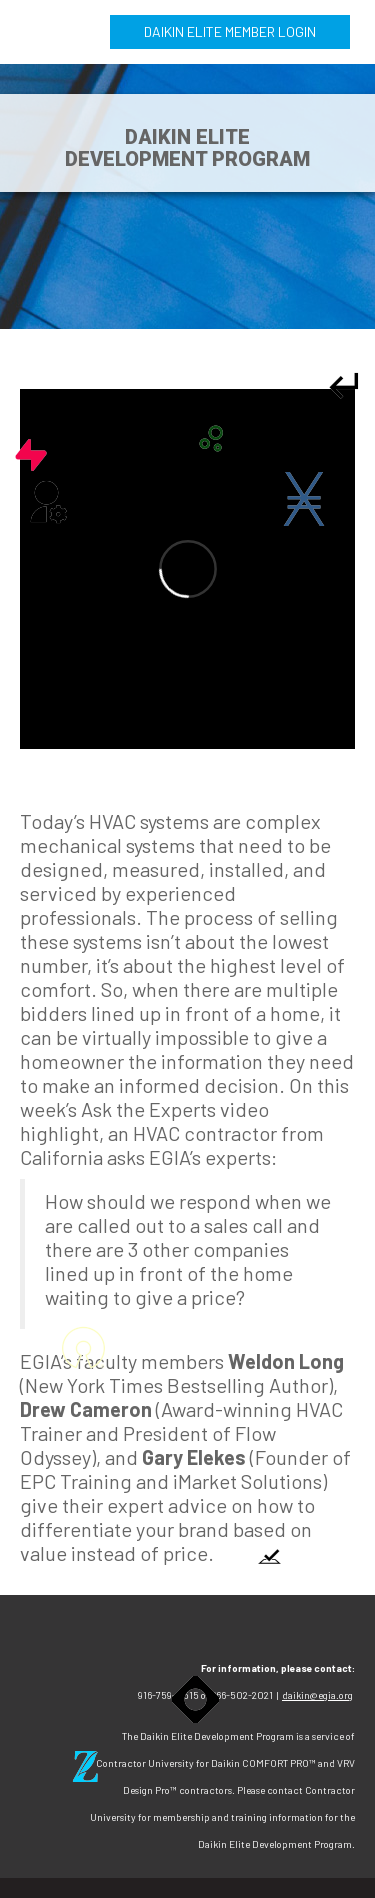 This screenshot has width=375, height=1898. I want to click on supabase logo, so click(31, 455).